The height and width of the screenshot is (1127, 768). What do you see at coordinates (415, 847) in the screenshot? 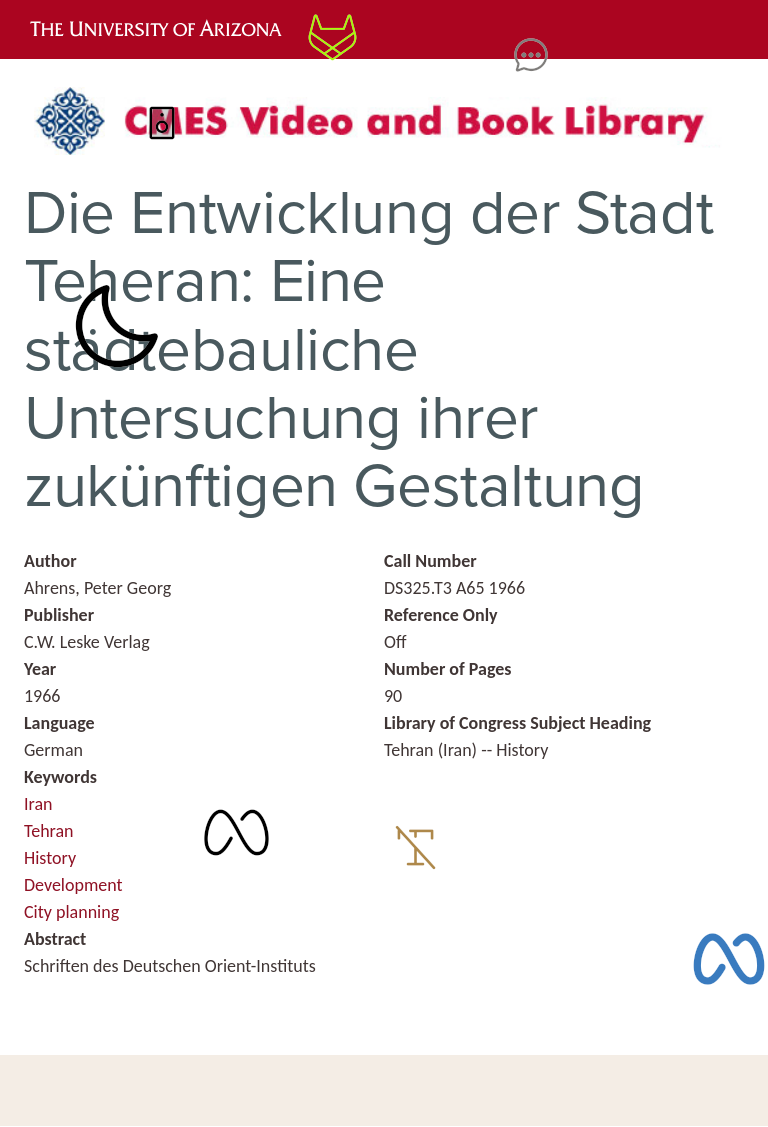
I see `disable text formatting` at bounding box center [415, 847].